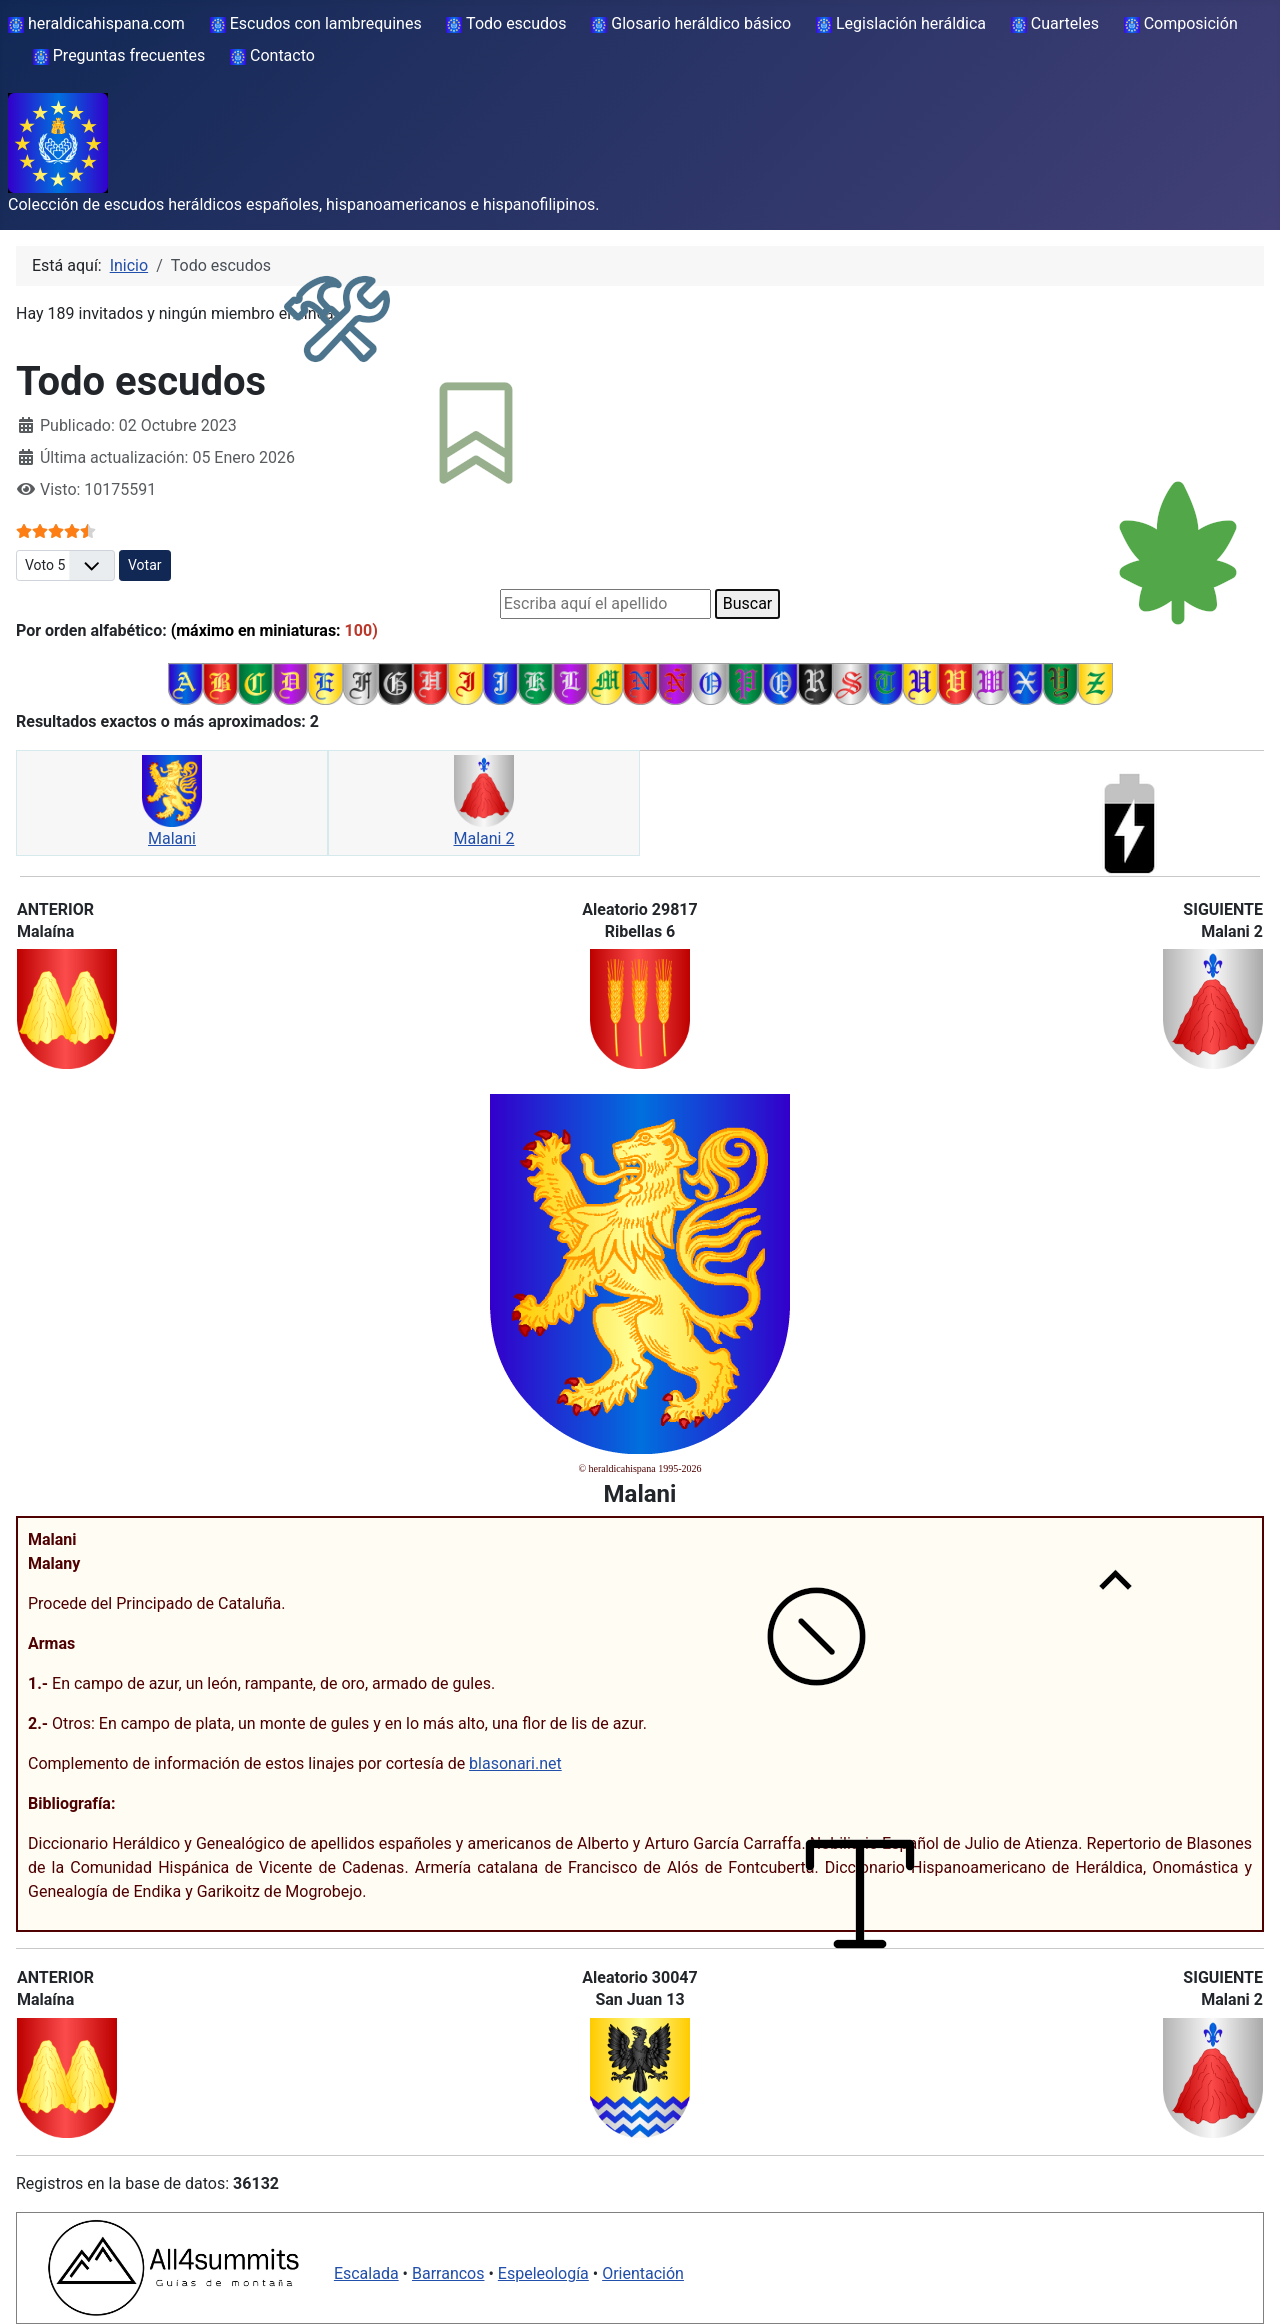 The image size is (1280, 2324). Describe the element at coordinates (1178, 553) in the screenshot. I see `indicates cannabis-related content or products` at that location.